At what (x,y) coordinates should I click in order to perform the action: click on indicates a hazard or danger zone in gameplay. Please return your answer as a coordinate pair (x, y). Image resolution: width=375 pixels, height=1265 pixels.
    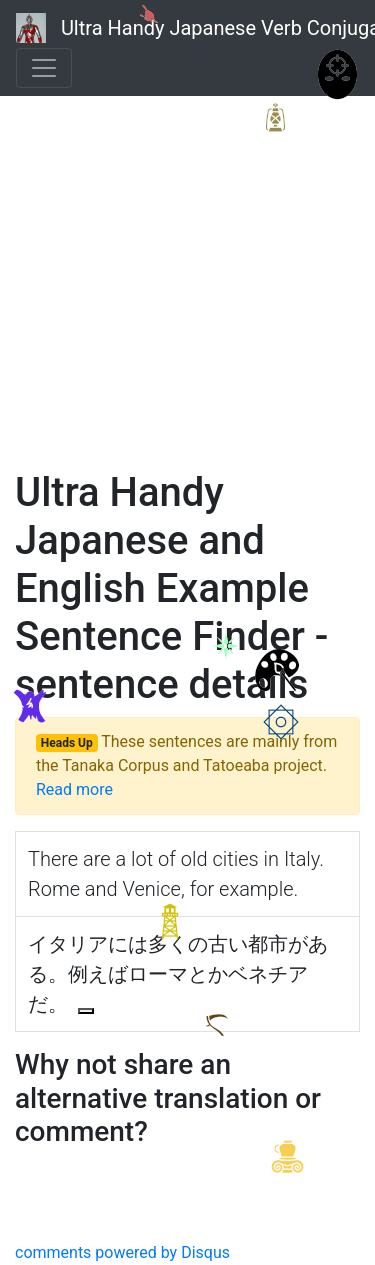
    Looking at the image, I should click on (226, 646).